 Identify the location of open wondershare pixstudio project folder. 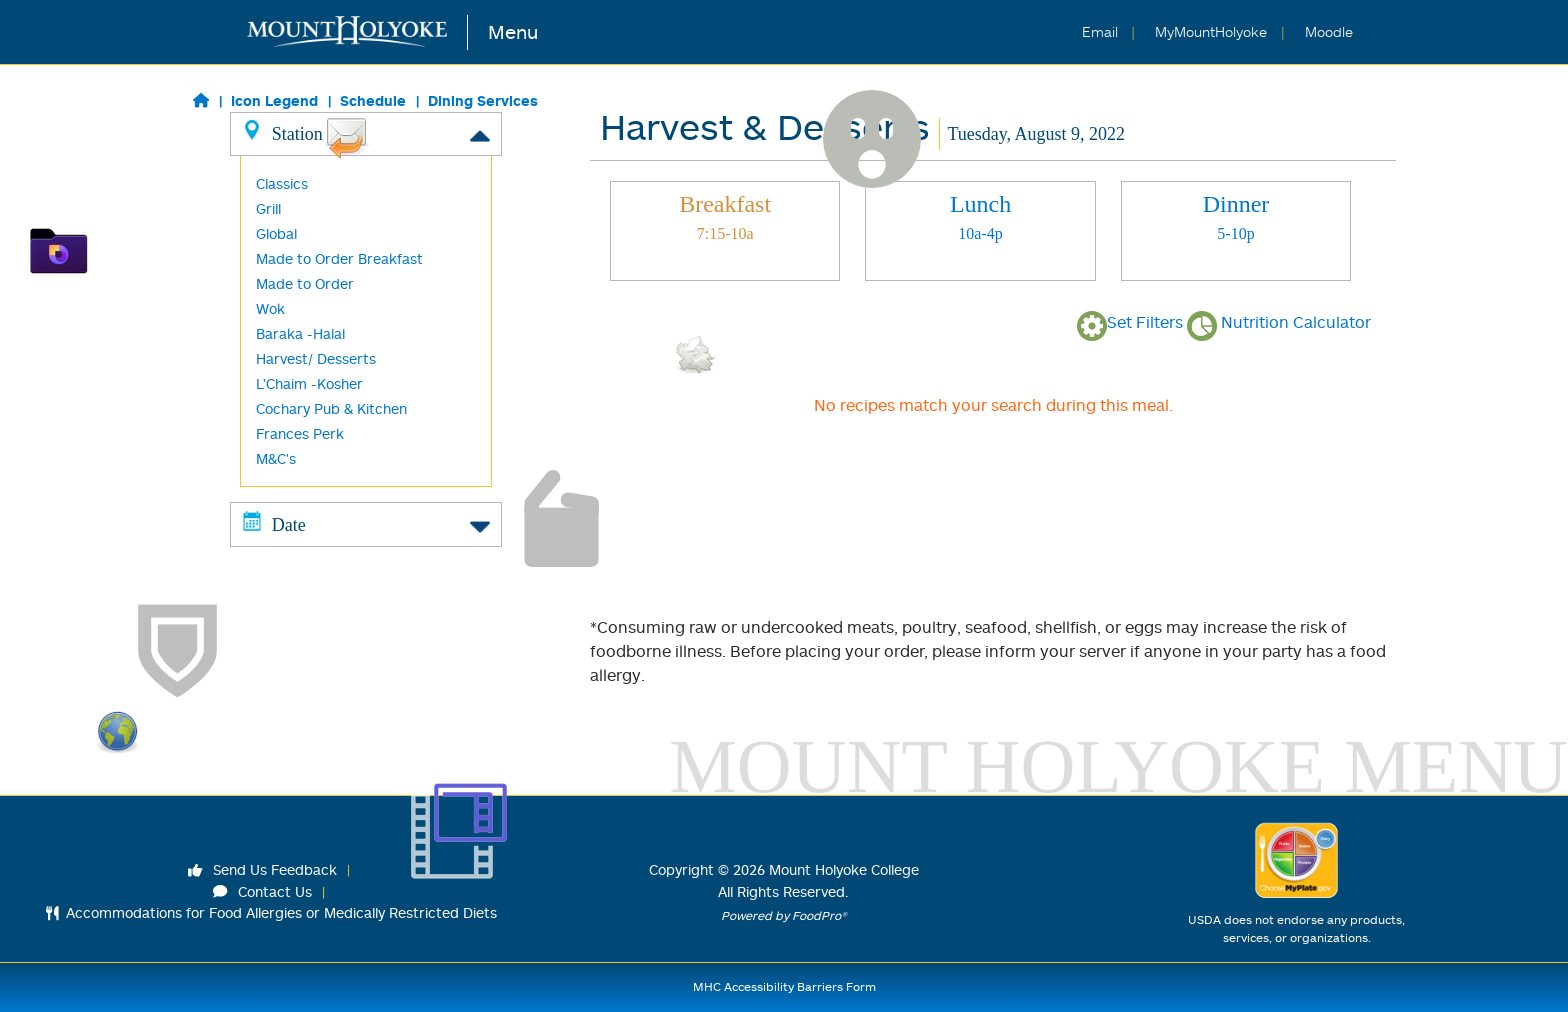
(58, 252).